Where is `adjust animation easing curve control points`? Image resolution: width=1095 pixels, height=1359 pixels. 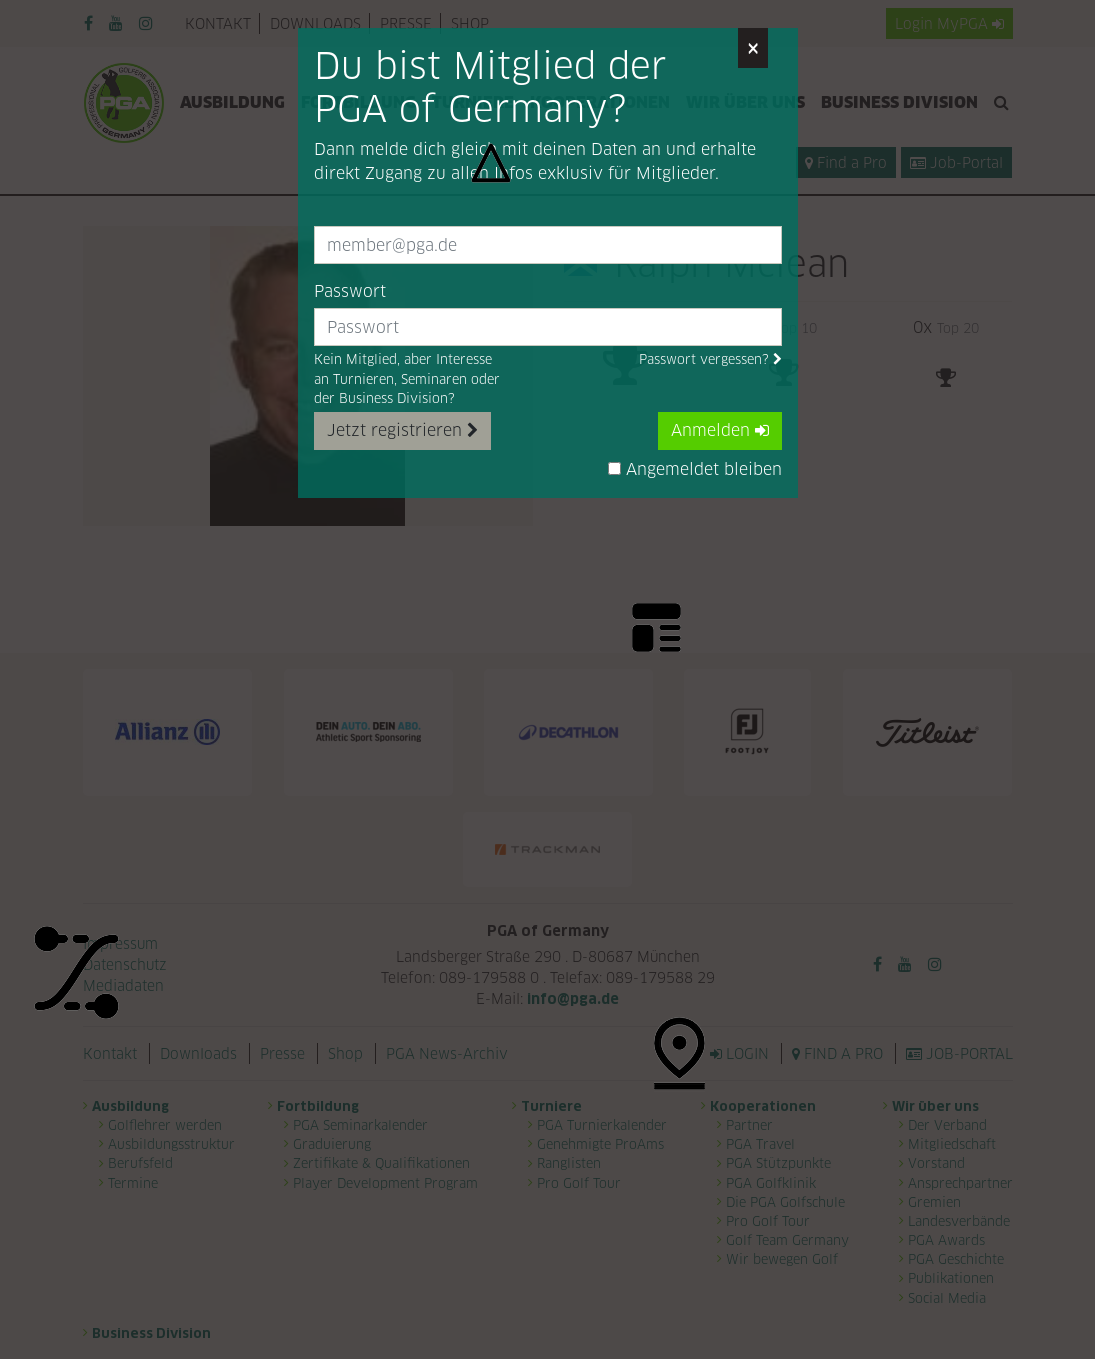 adjust animation easing curve control points is located at coordinates (76, 972).